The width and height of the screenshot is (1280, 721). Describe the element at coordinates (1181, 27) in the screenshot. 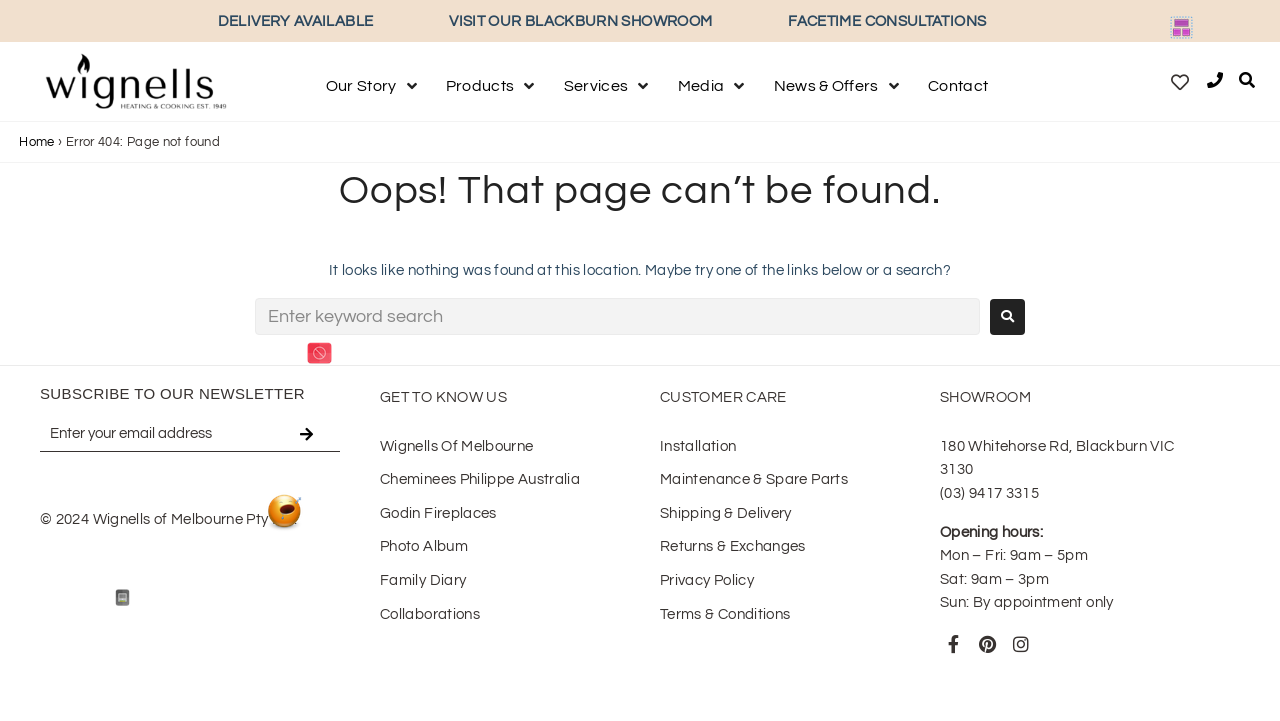

I see `select all items in the current view` at that location.